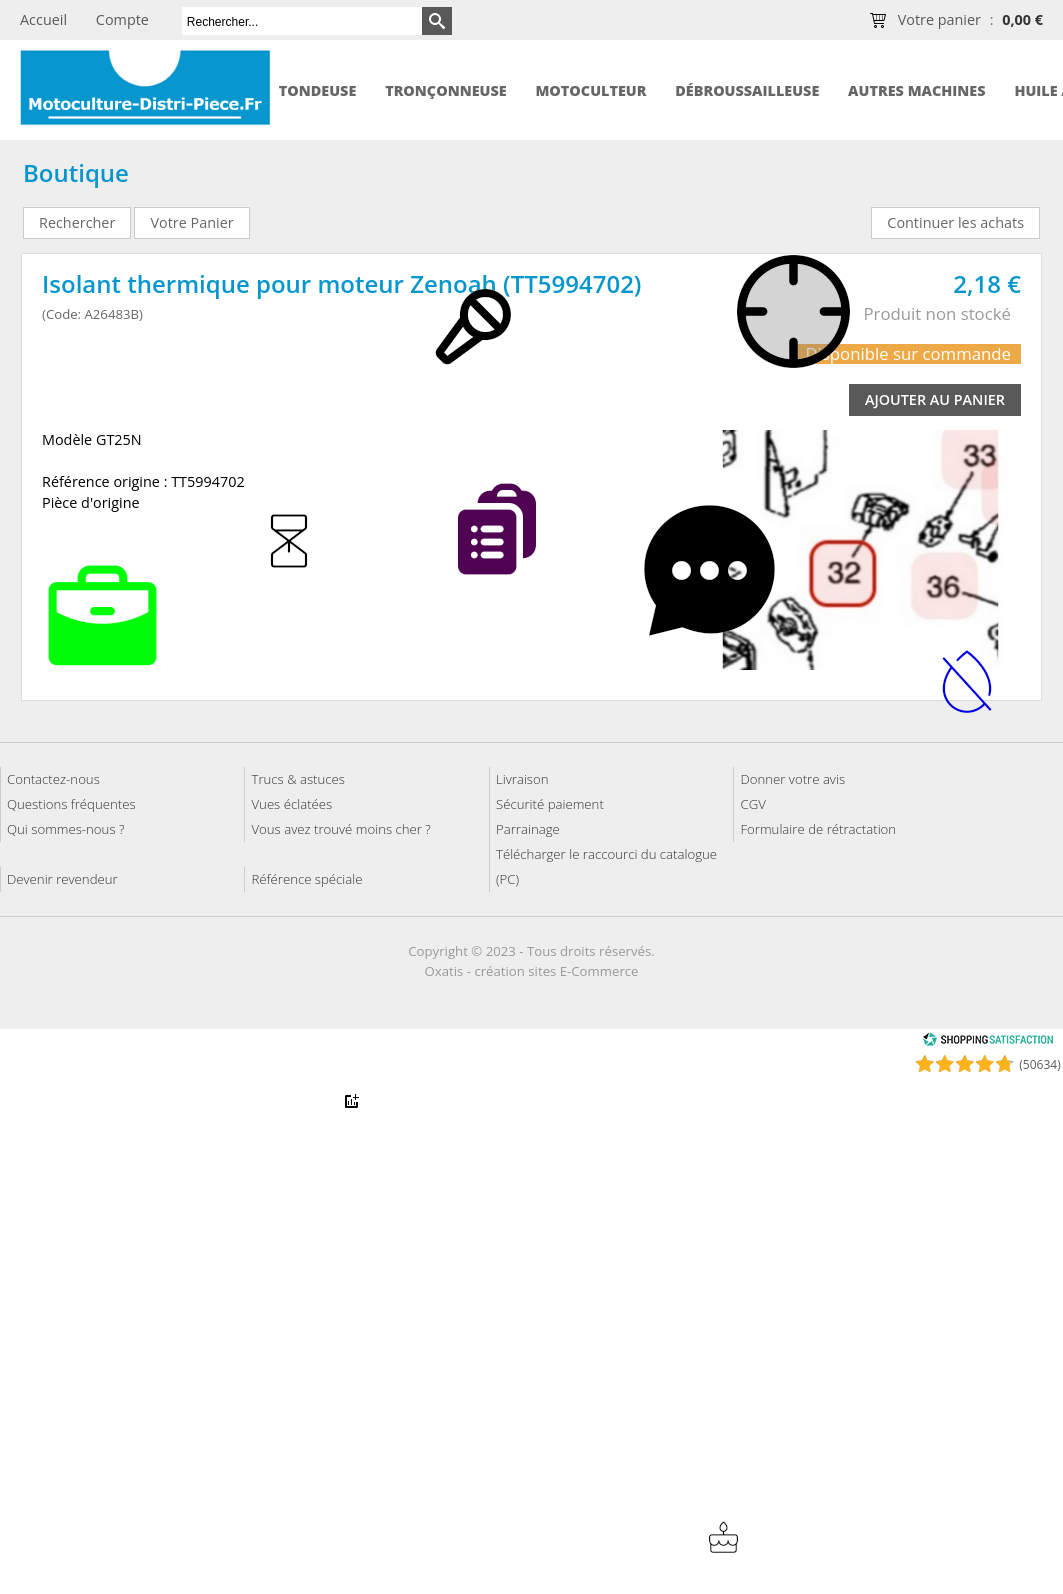 This screenshot has height=1594, width=1063. What do you see at coordinates (102, 619) in the screenshot?
I see `access work or business-related content` at bounding box center [102, 619].